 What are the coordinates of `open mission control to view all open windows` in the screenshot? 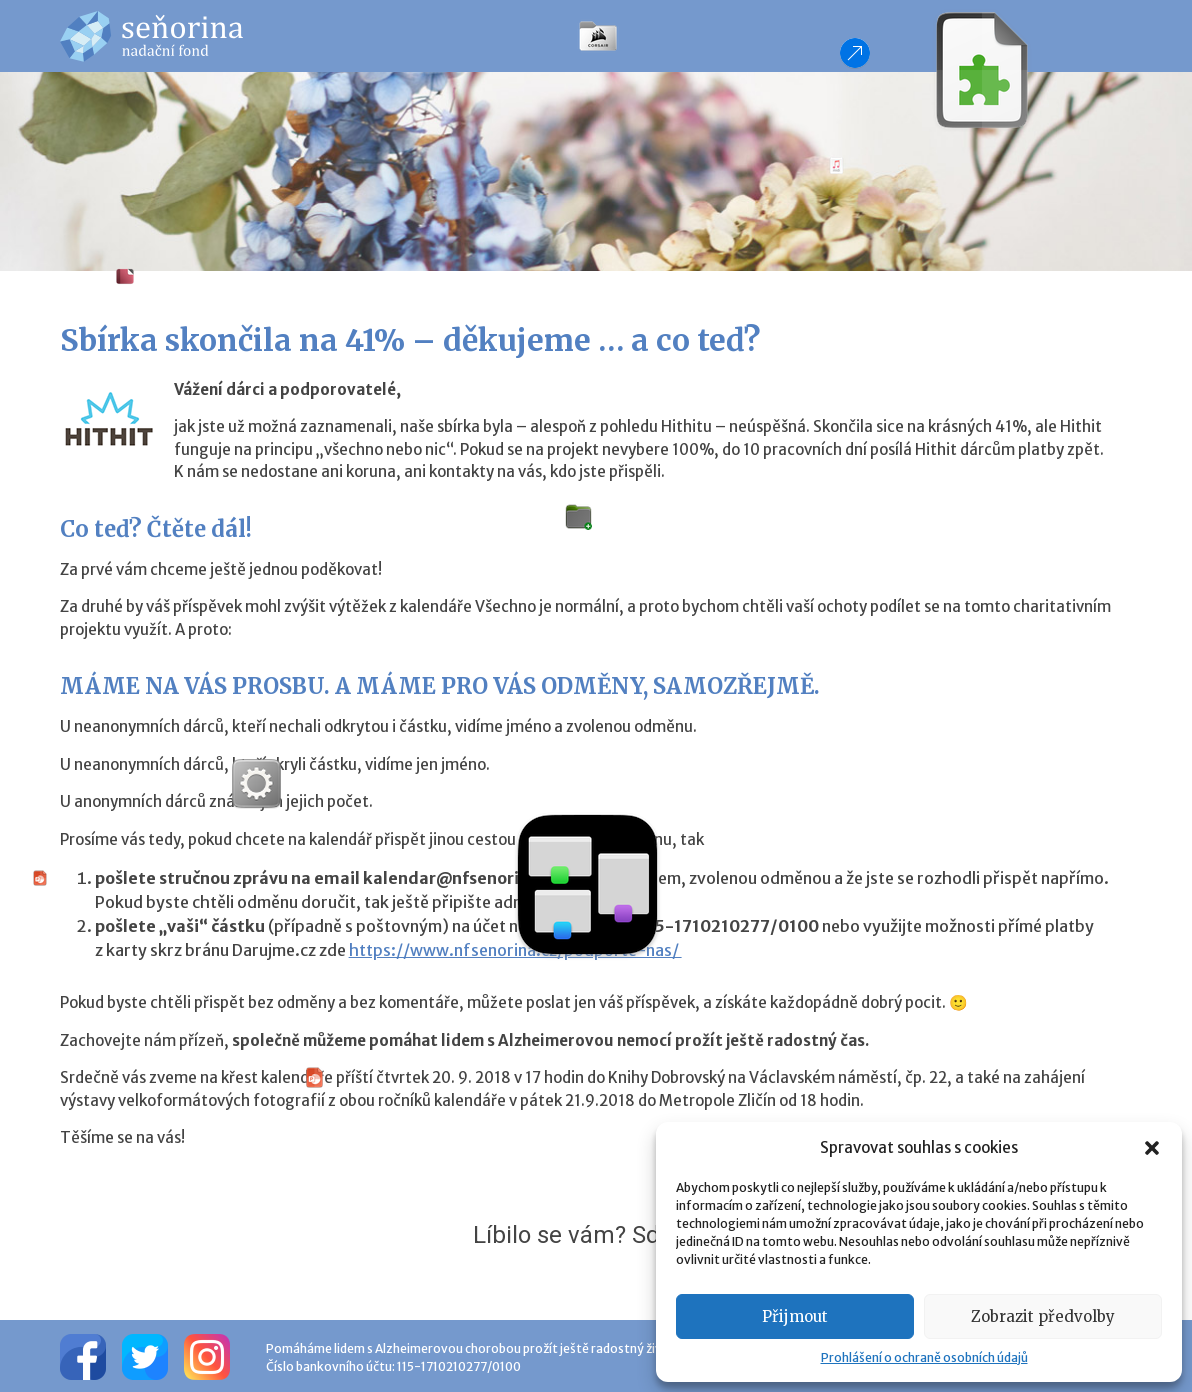 It's located at (587, 884).